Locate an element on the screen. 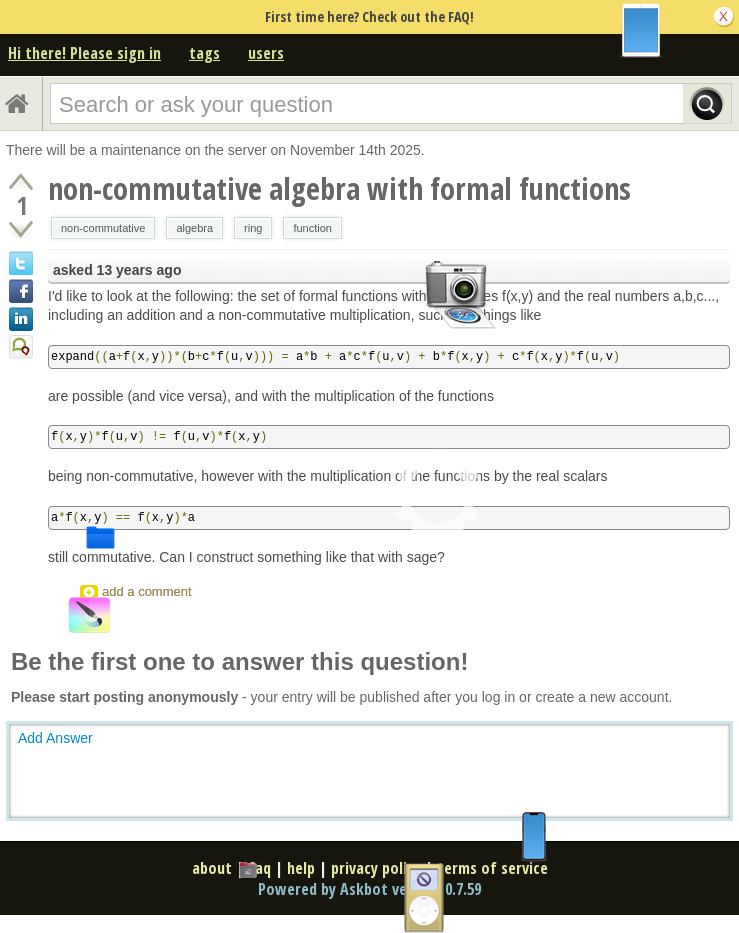  open folder containing files or documents is located at coordinates (100, 537).